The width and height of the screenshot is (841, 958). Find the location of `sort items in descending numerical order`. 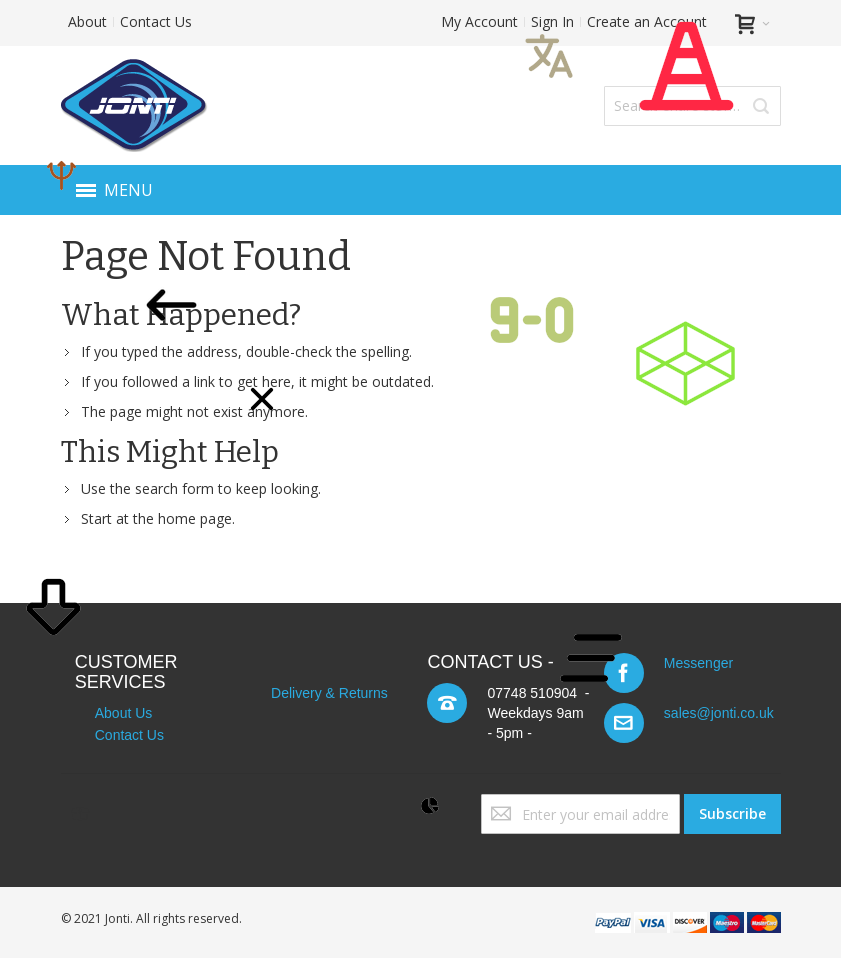

sort items in descending numerical order is located at coordinates (532, 320).